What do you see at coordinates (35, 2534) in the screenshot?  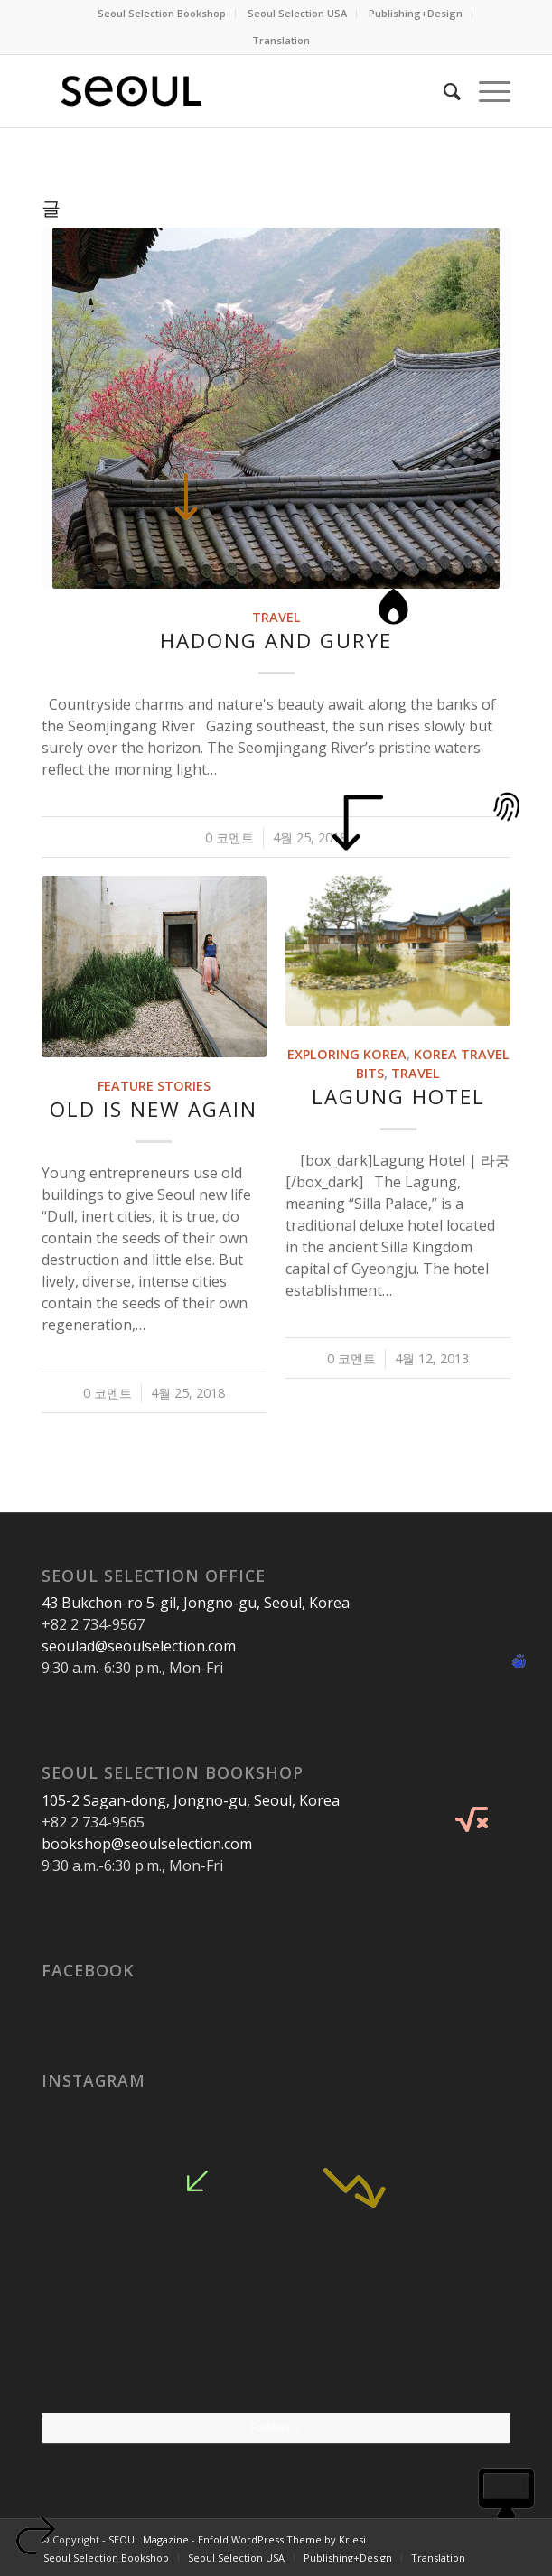 I see `redo last action` at bounding box center [35, 2534].